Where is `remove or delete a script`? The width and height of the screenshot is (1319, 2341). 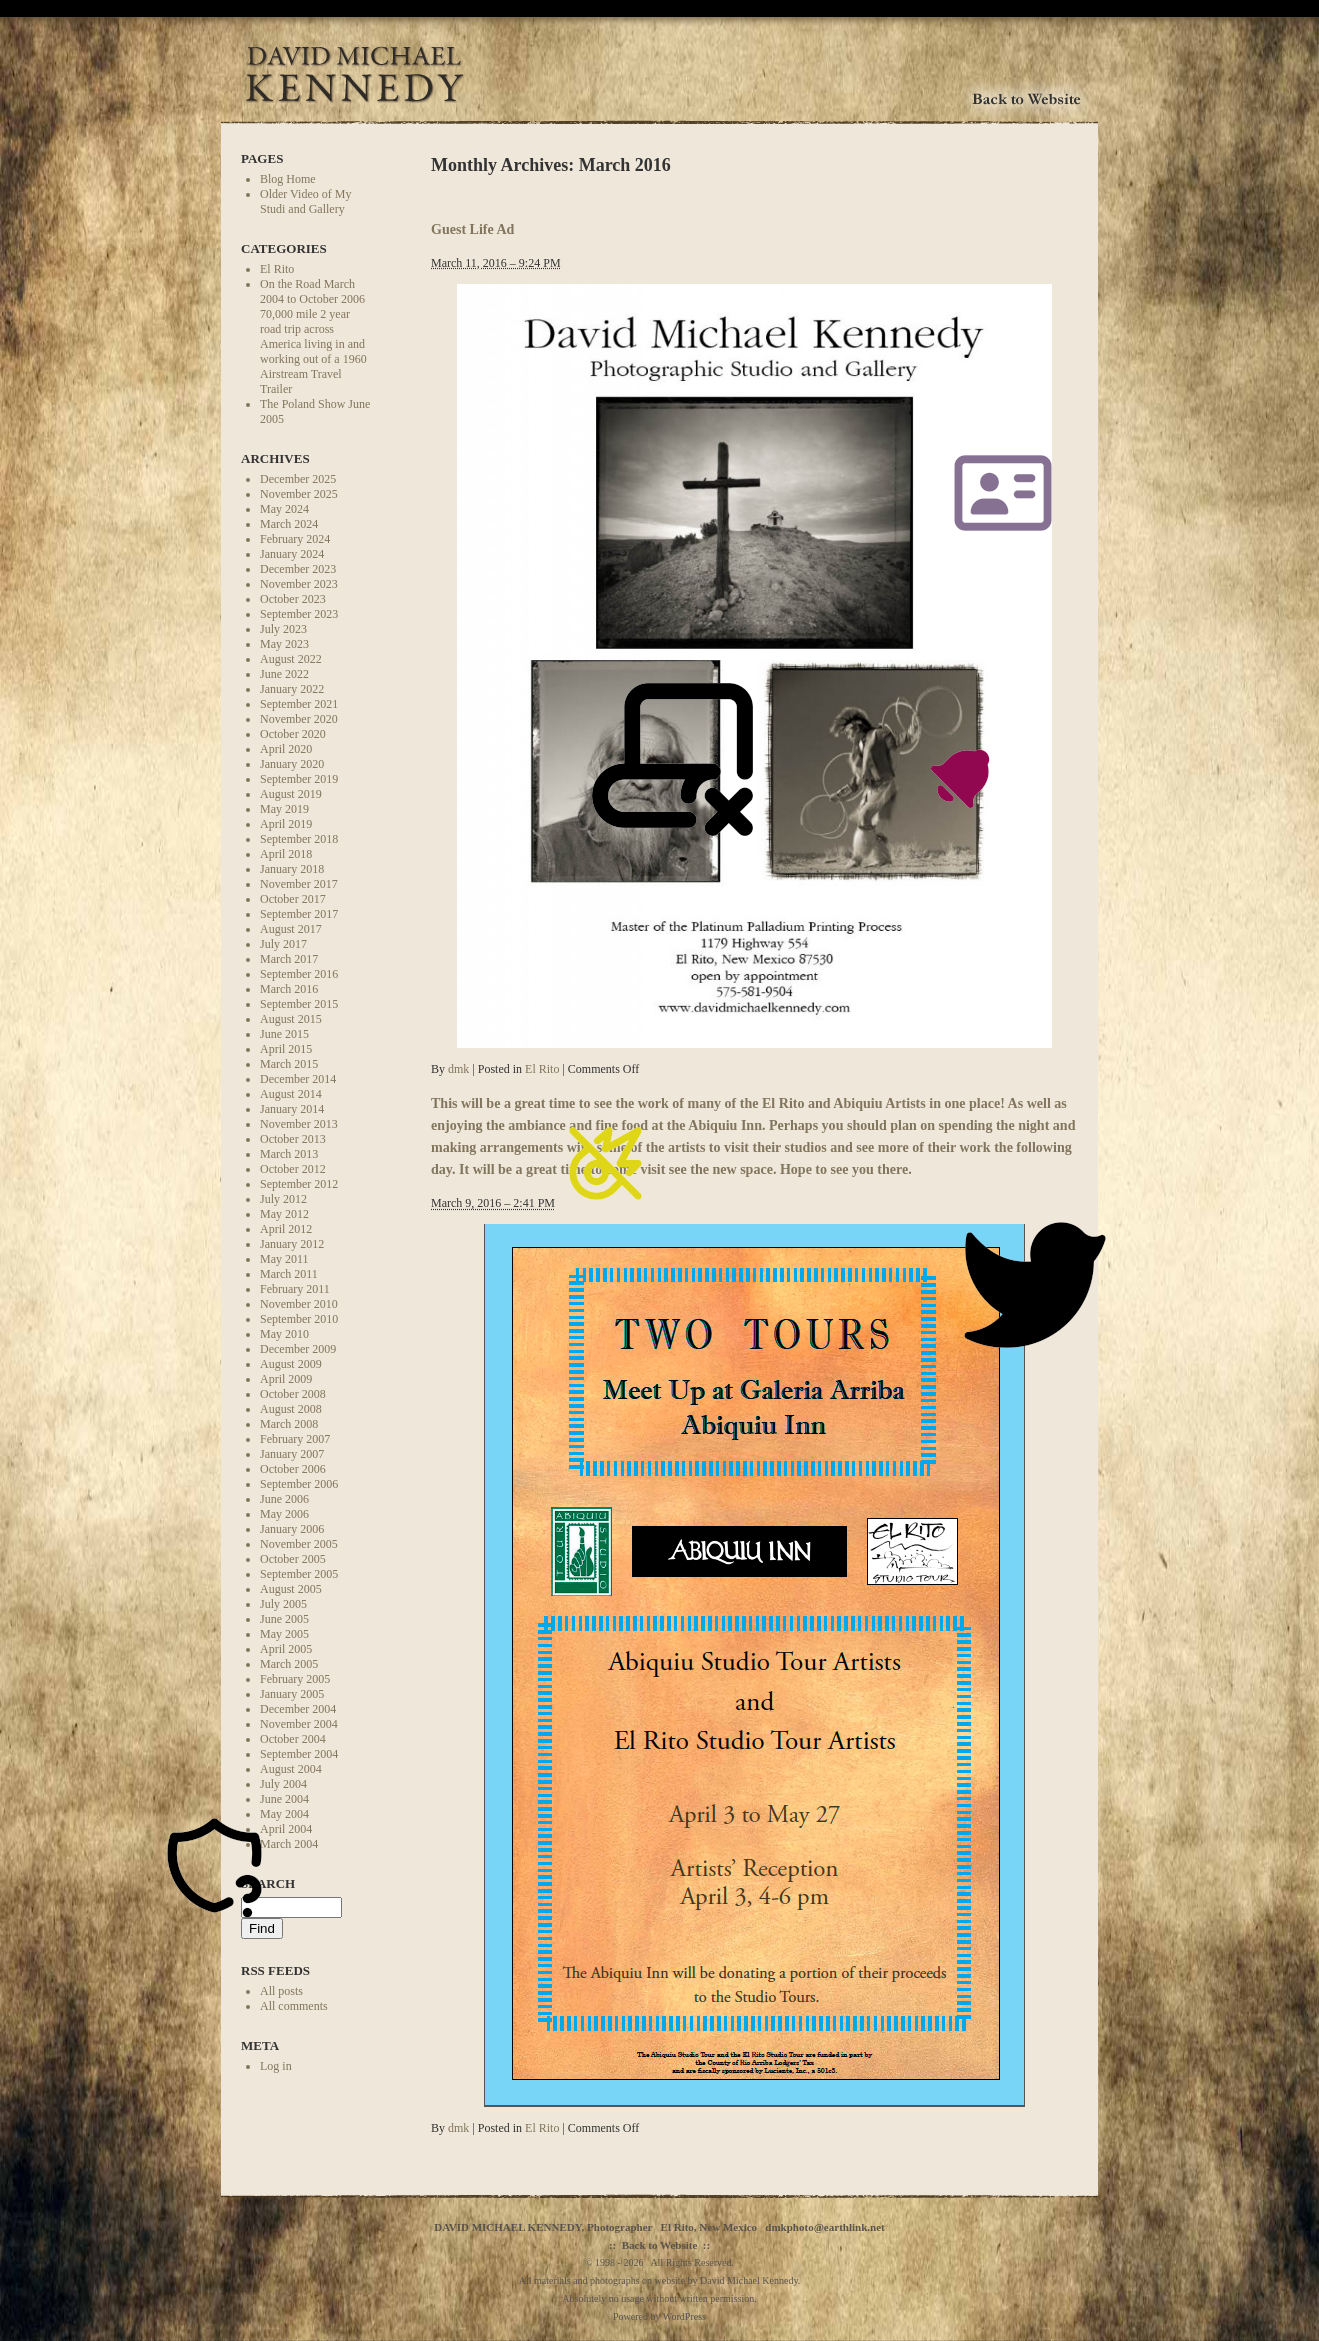
remove or delete a script is located at coordinates (672, 755).